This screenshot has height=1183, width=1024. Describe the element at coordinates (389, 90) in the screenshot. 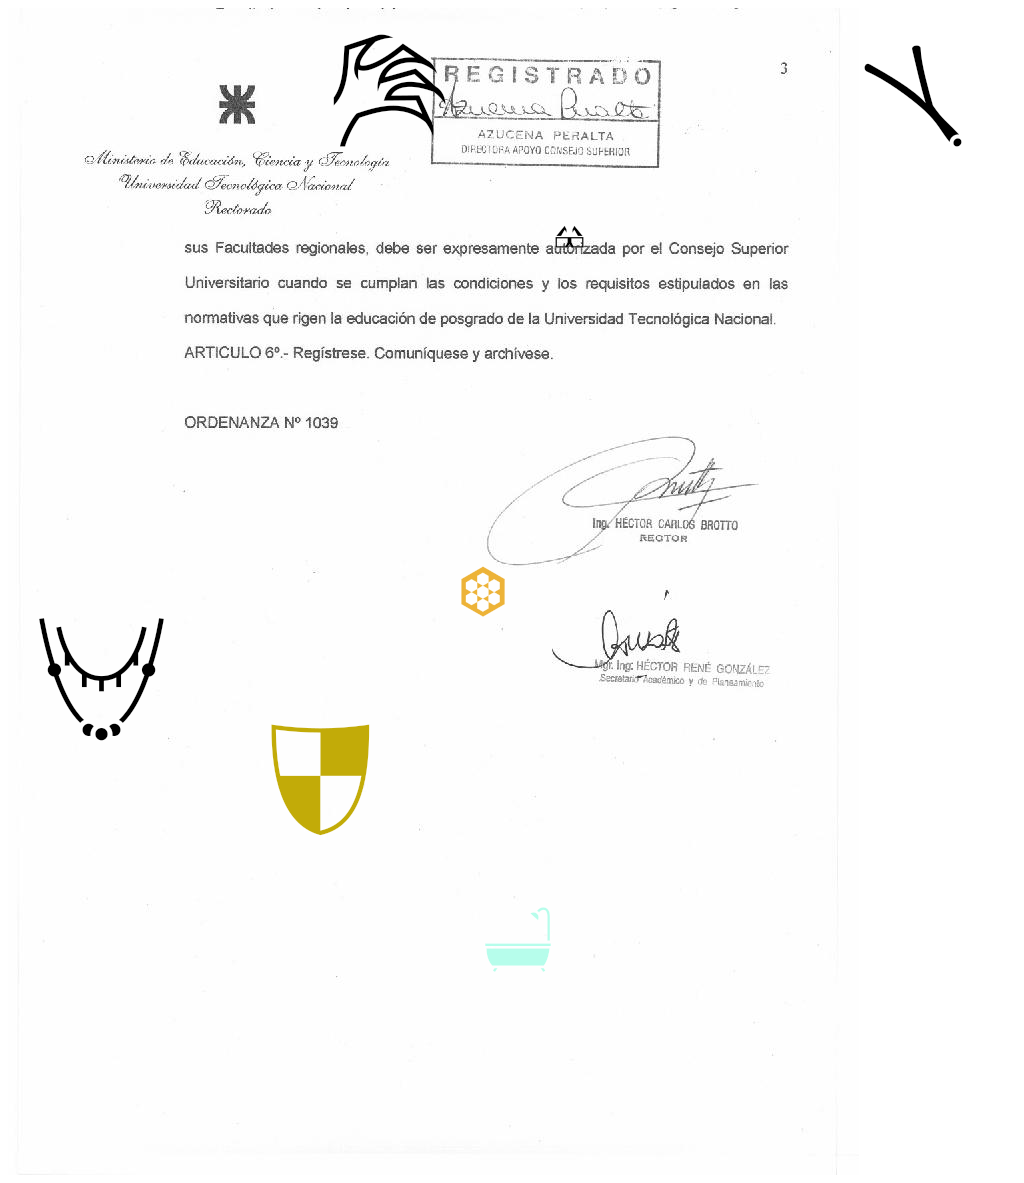

I see `activate shadow grasp ability` at that location.